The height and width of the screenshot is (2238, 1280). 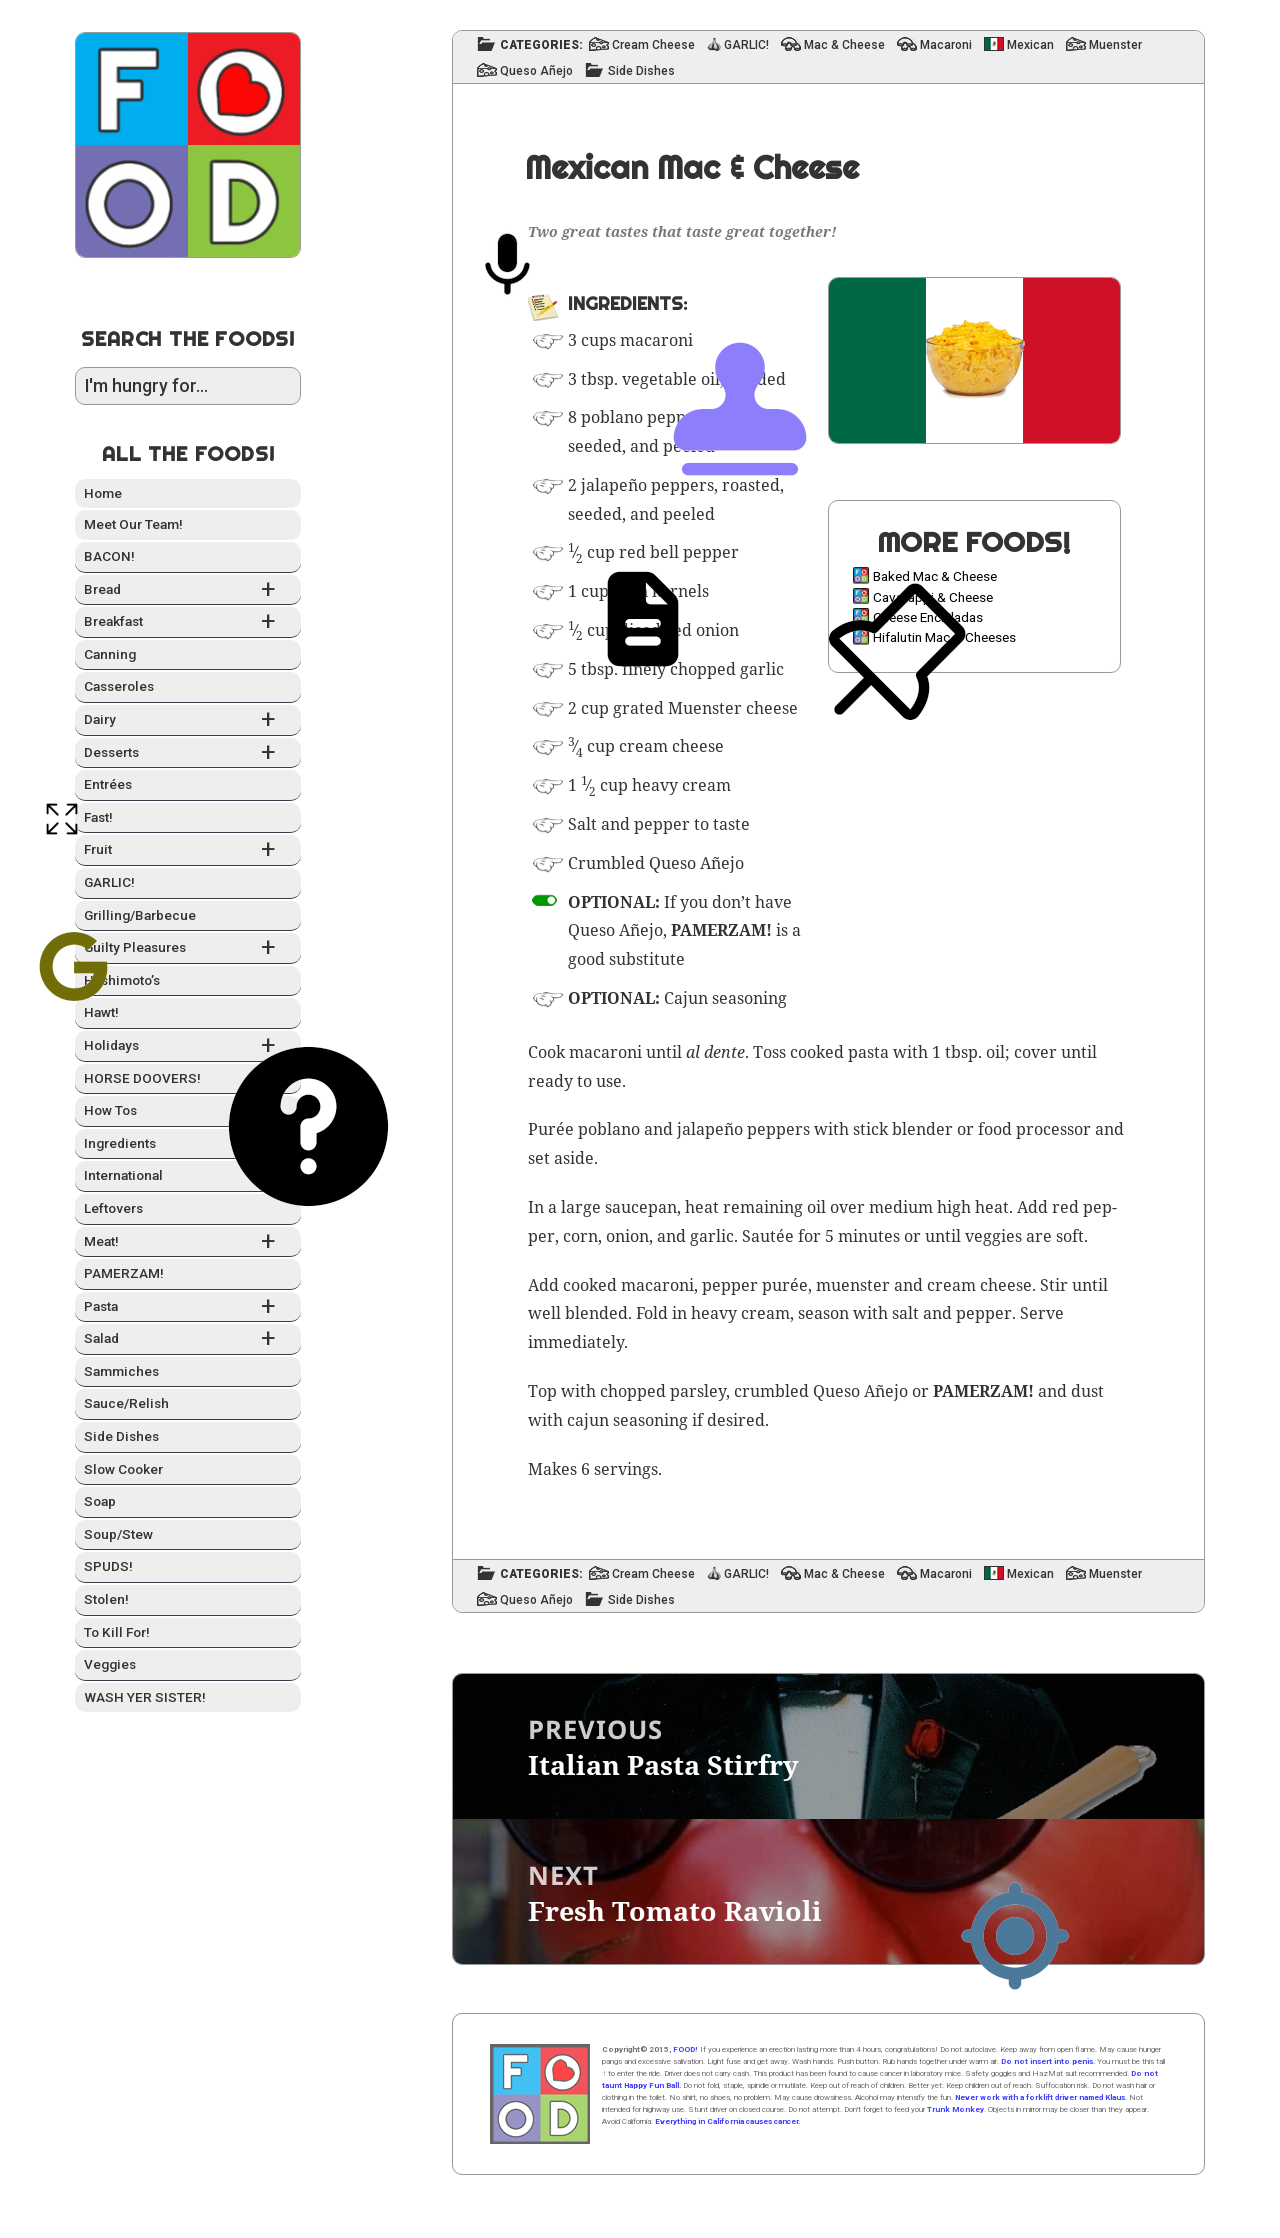 What do you see at coordinates (308, 1126) in the screenshot?
I see `access help or support information` at bounding box center [308, 1126].